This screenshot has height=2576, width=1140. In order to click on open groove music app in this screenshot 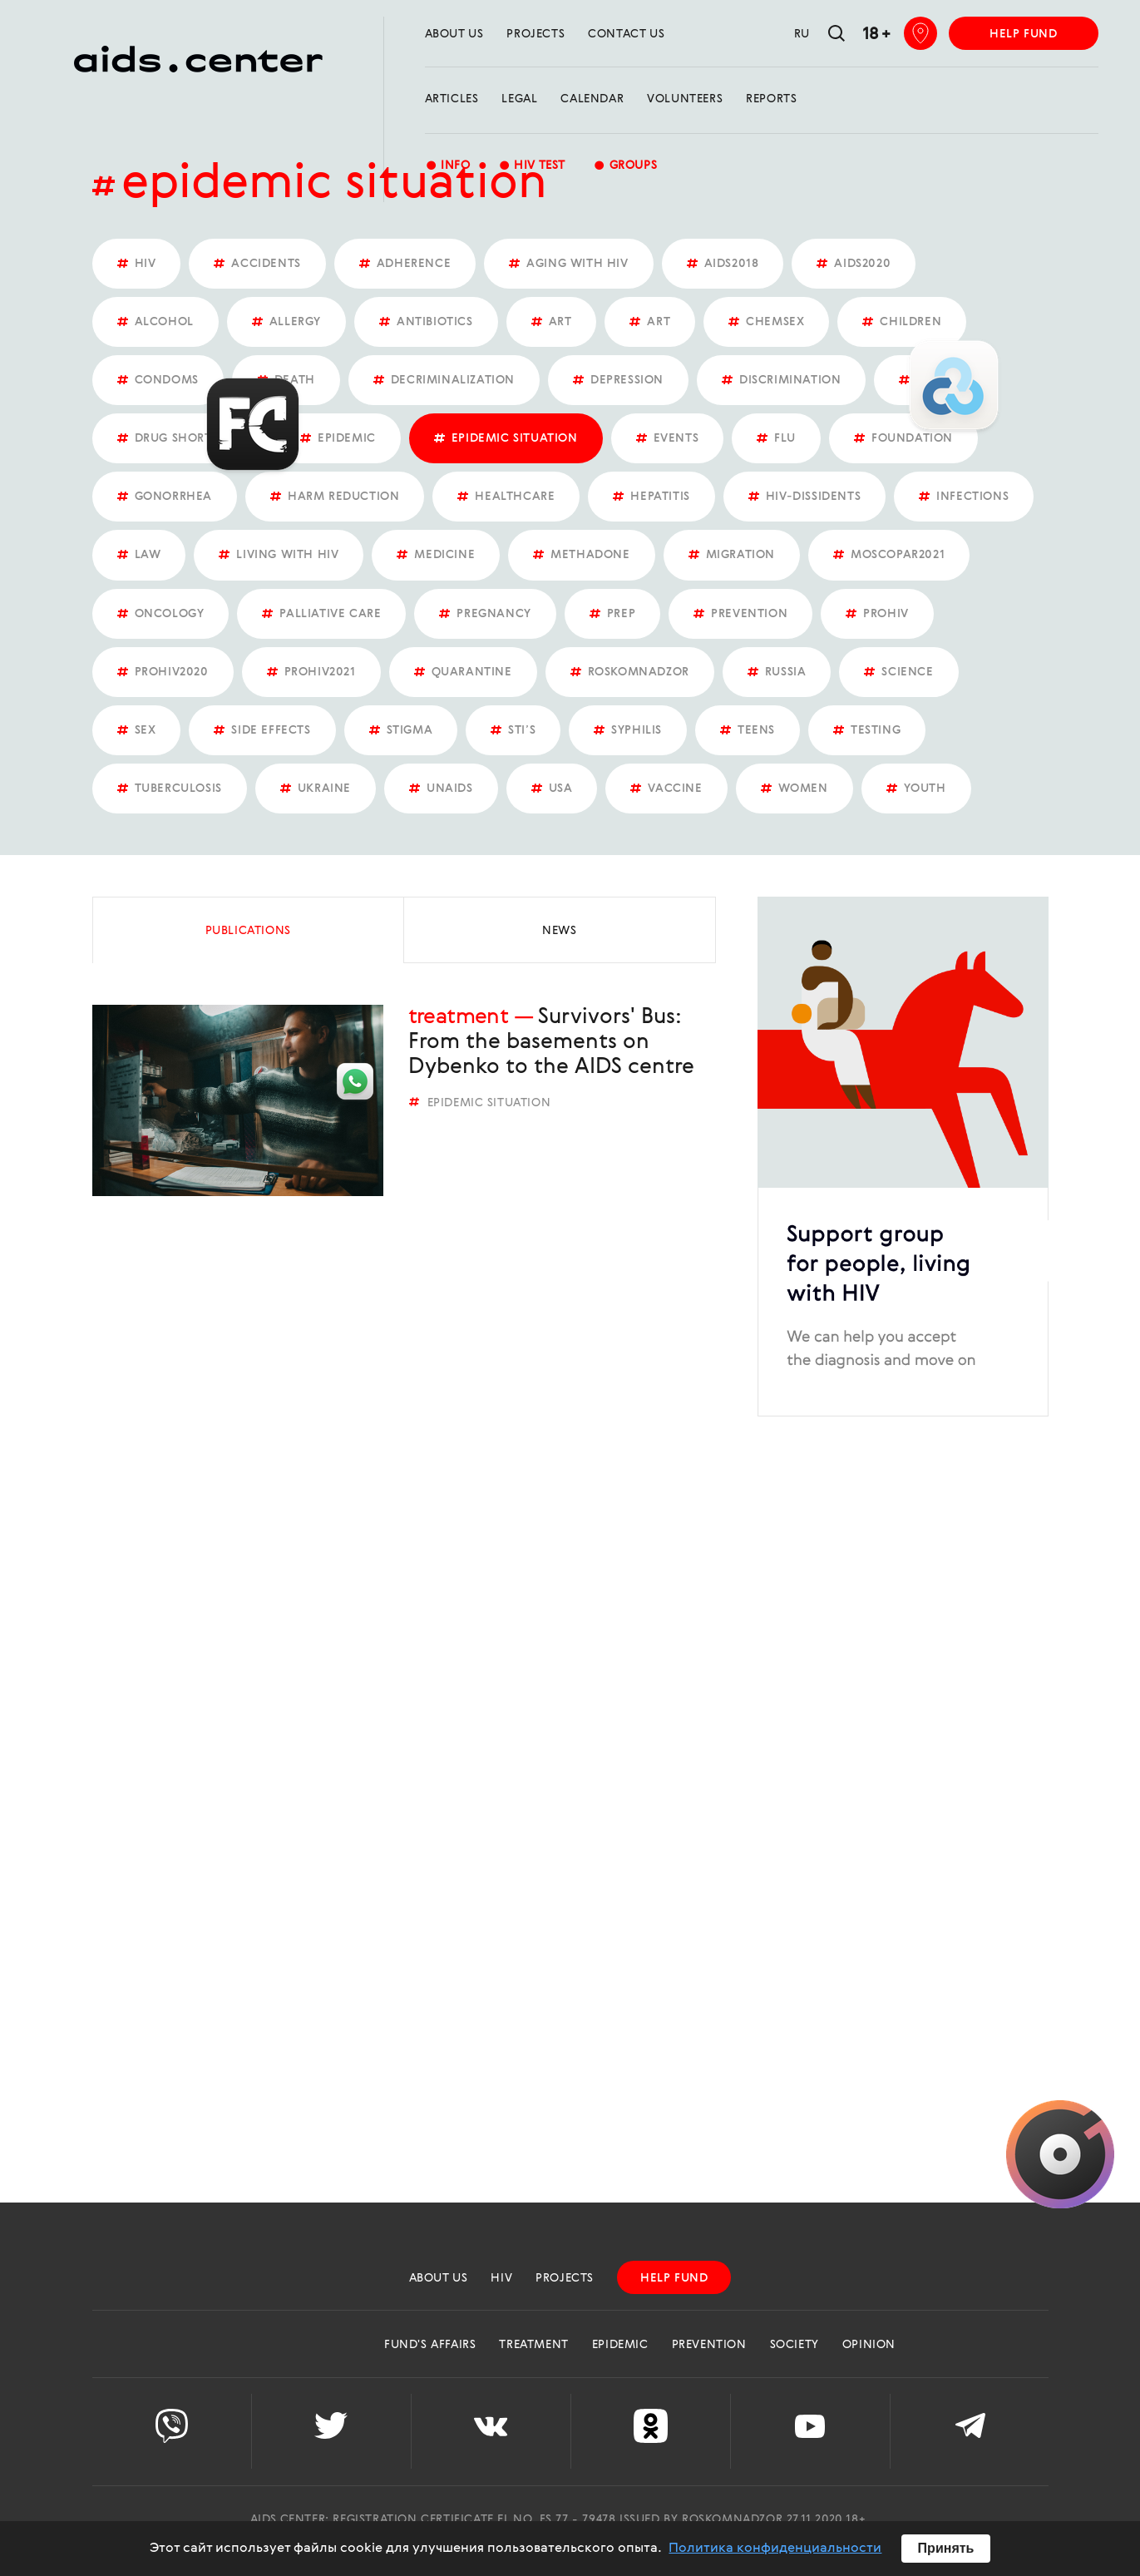, I will do `click(1060, 2154)`.